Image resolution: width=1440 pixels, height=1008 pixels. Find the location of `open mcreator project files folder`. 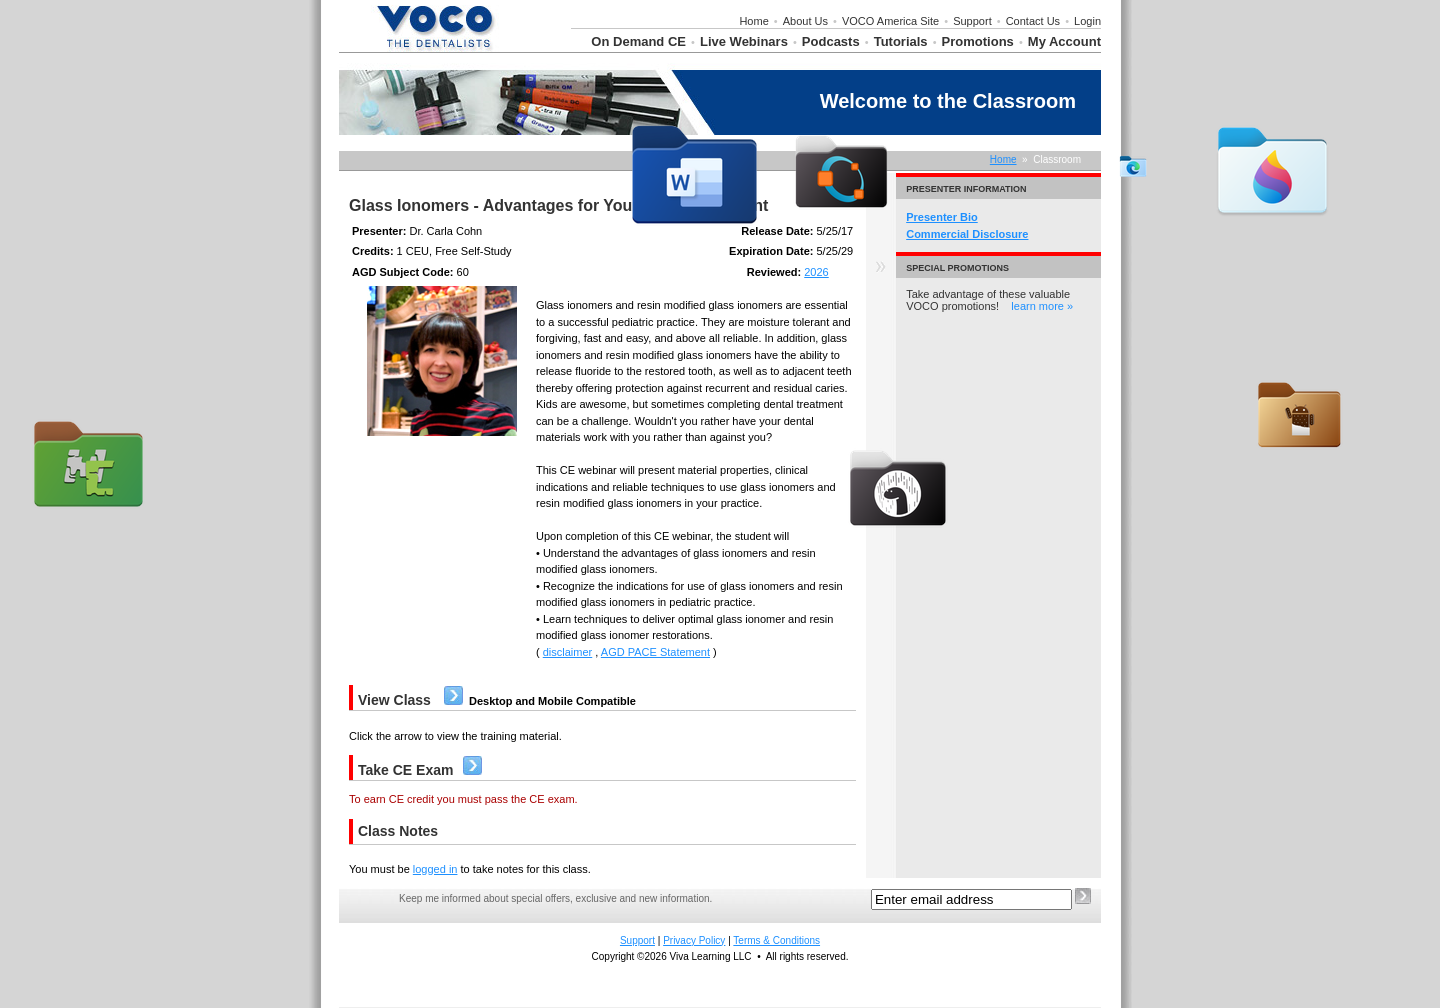

open mcreator project files folder is located at coordinates (88, 467).